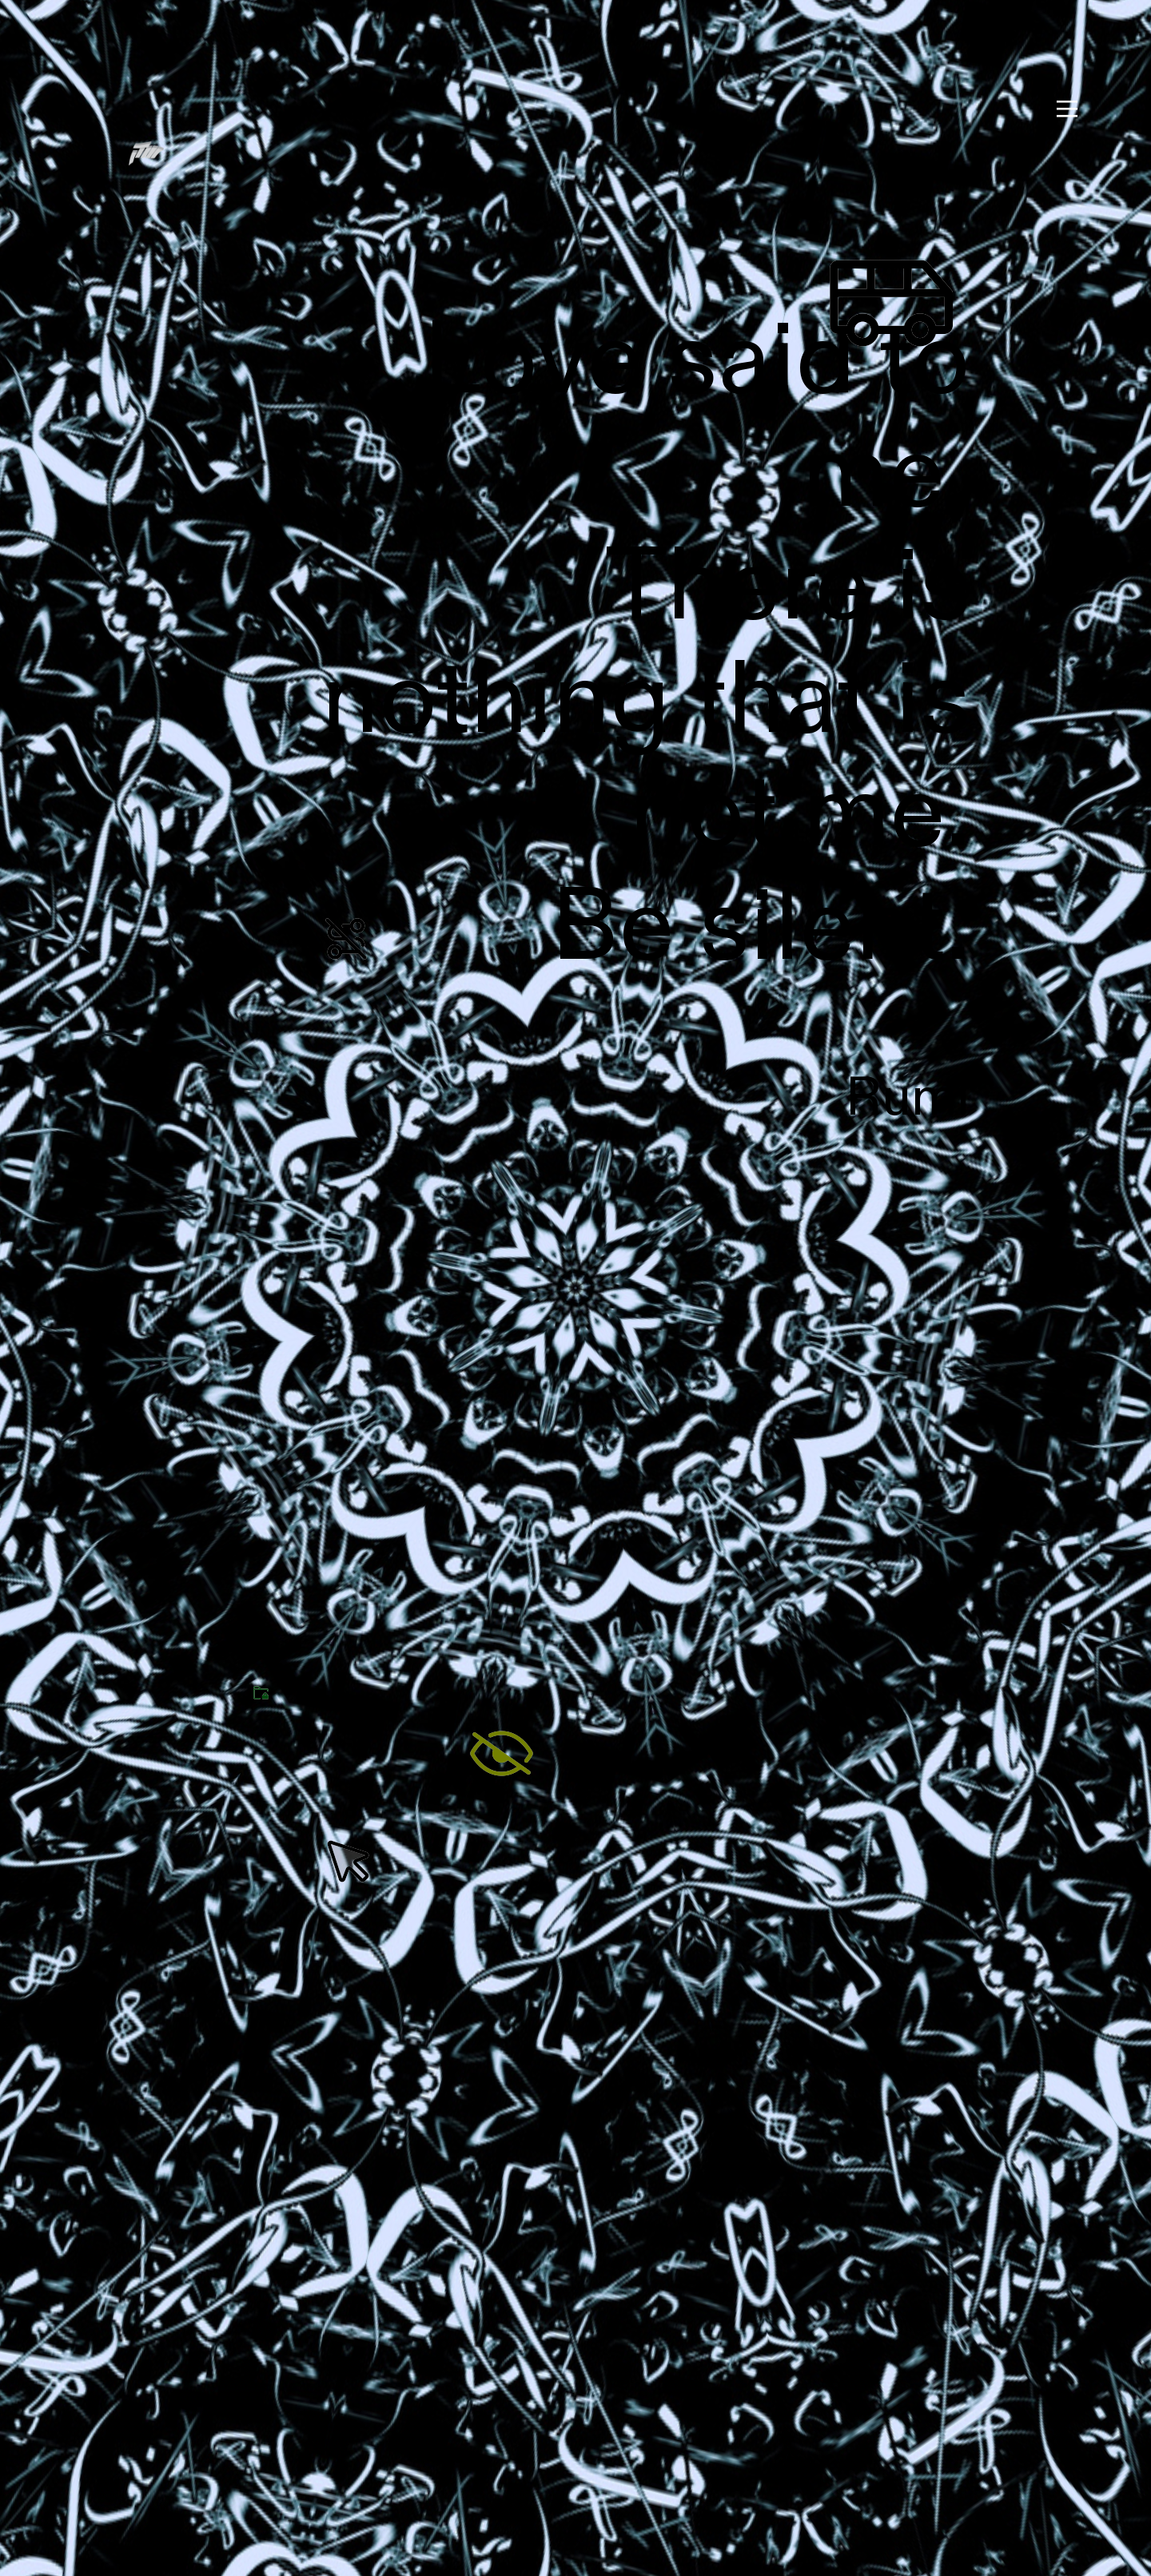  I want to click on mouse cursor pointer, so click(348, 1861).